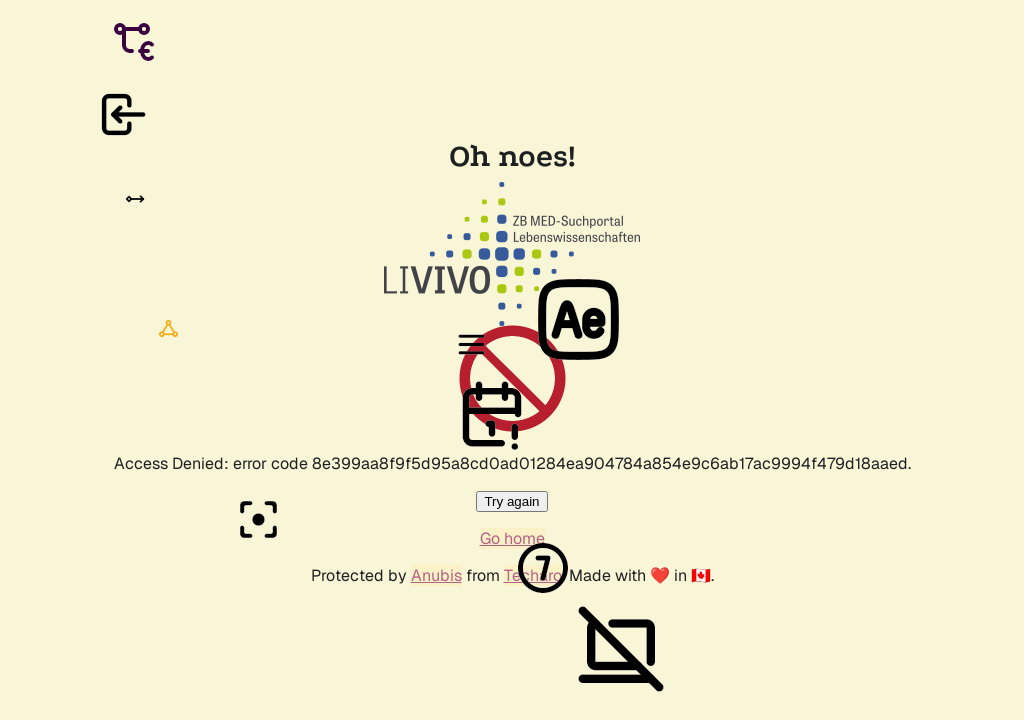 The height and width of the screenshot is (720, 1024). Describe the element at coordinates (492, 414) in the screenshot. I see `calendar event requiring attention` at that location.